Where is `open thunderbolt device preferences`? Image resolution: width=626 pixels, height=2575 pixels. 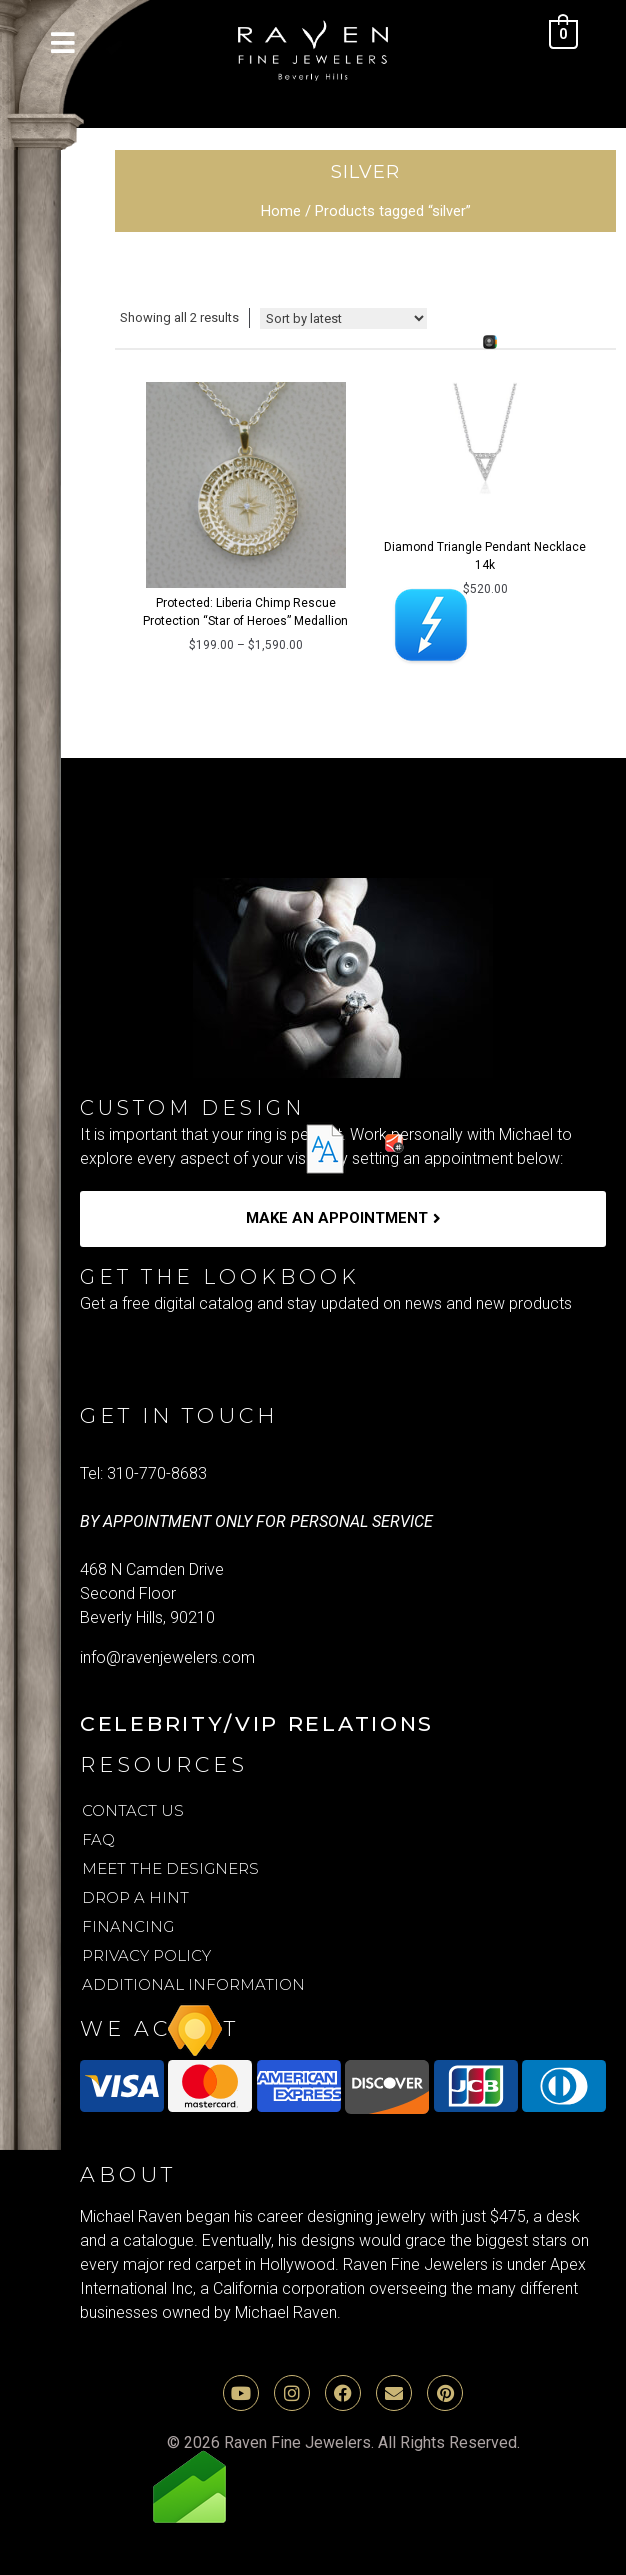
open thunderbolt device preferences is located at coordinates (431, 625).